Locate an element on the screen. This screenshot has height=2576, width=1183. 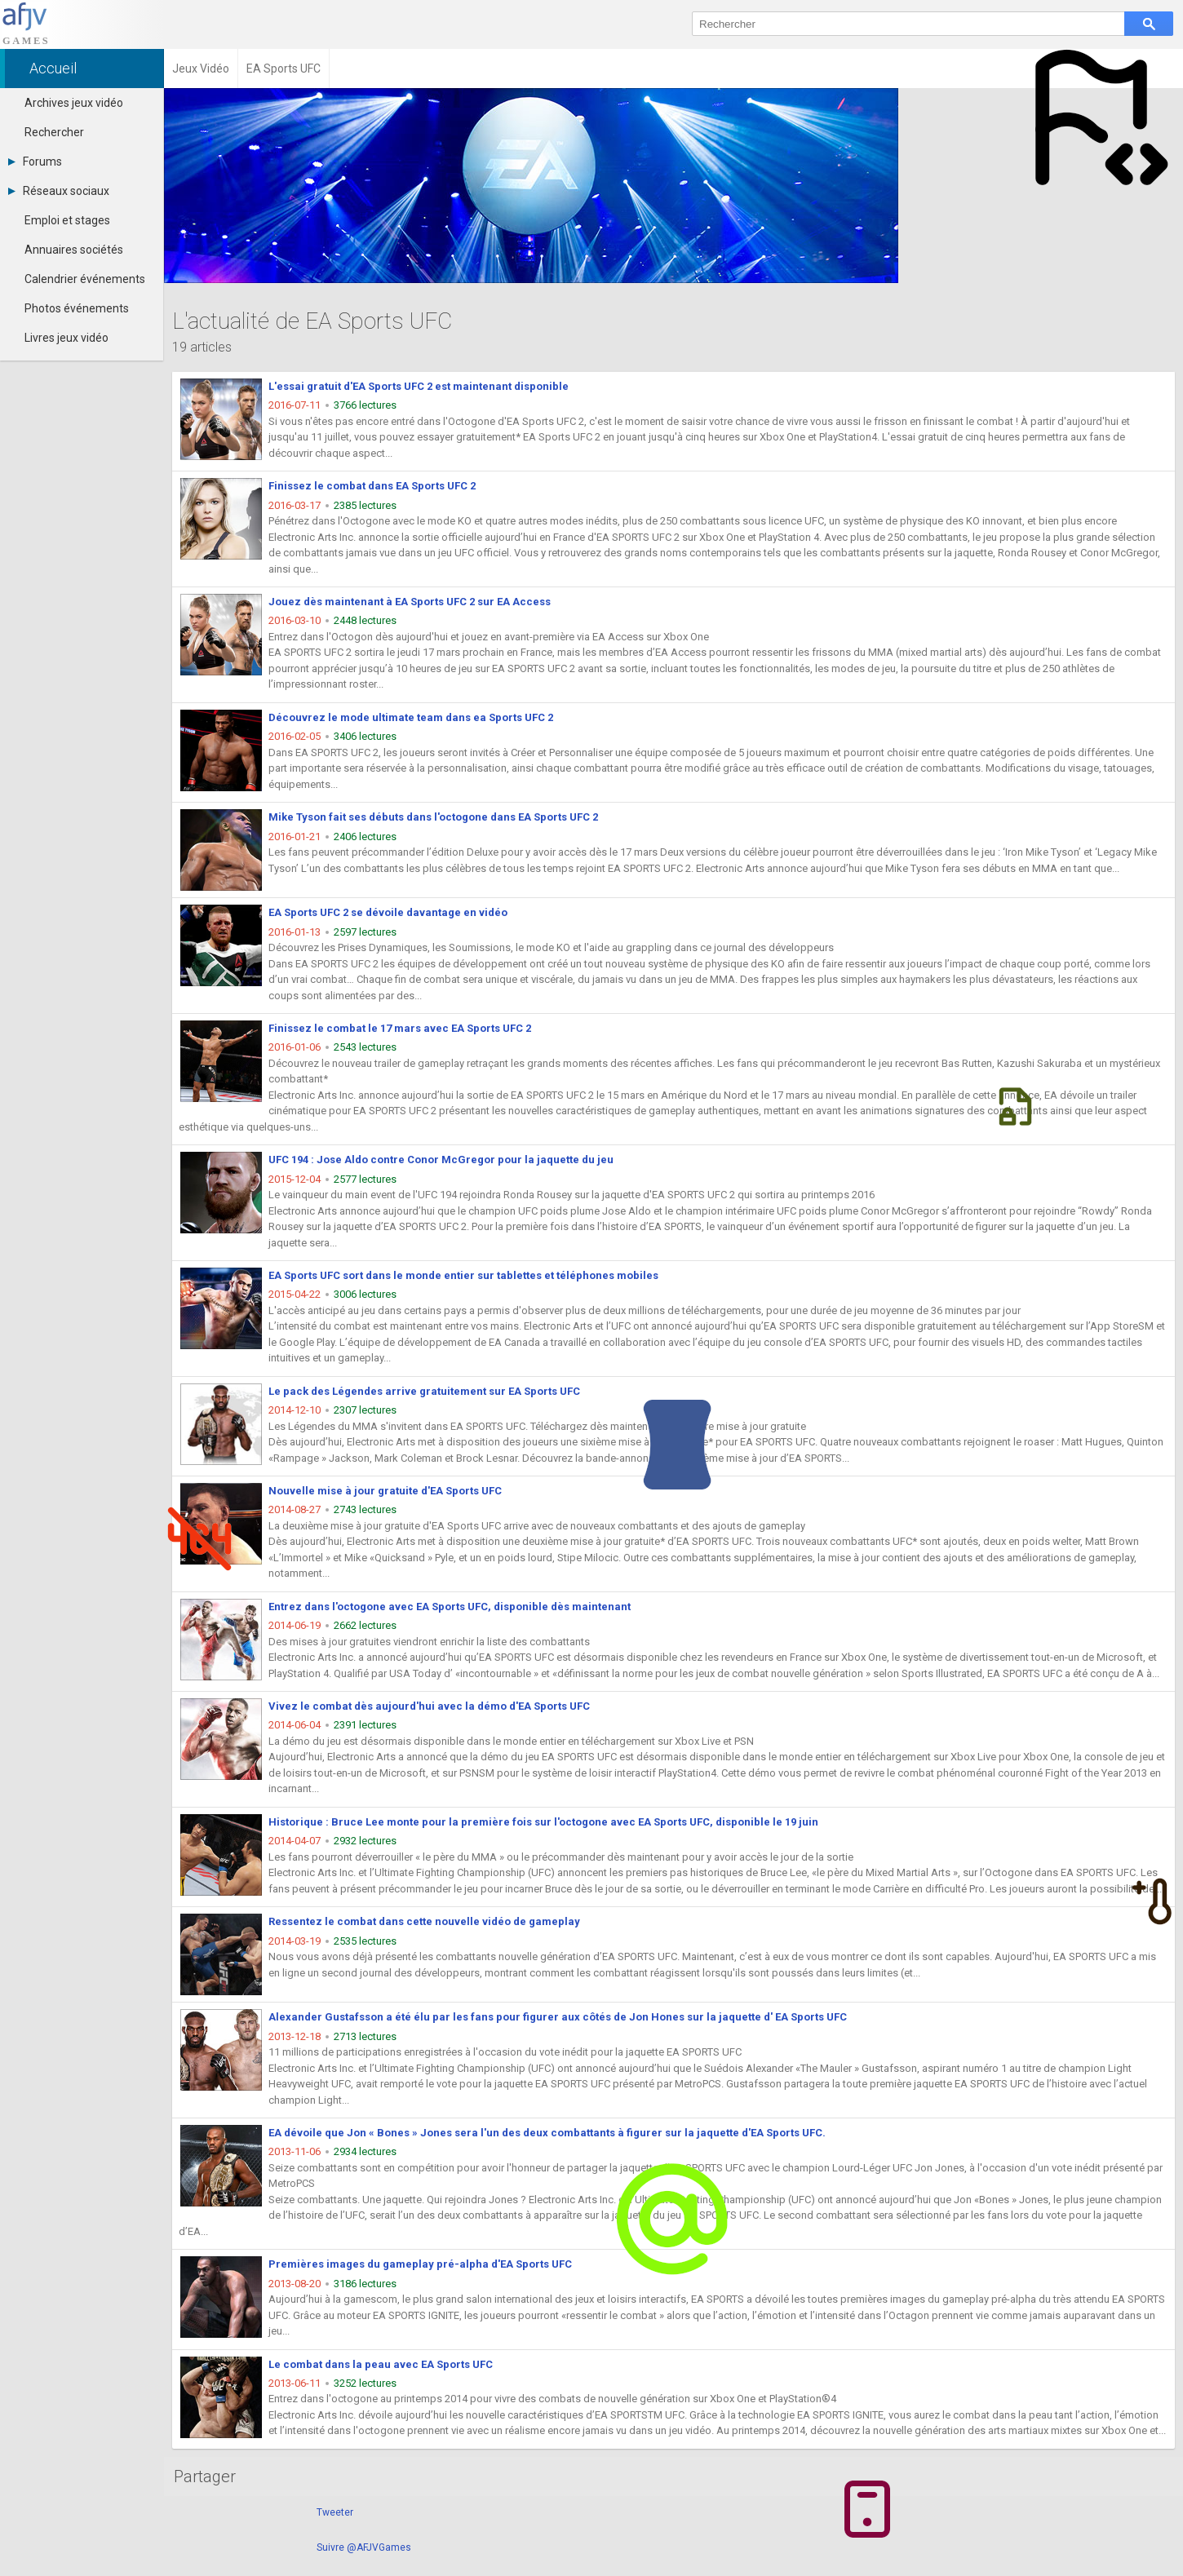
indicates 404 error detection is disabled is located at coordinates (199, 1538).